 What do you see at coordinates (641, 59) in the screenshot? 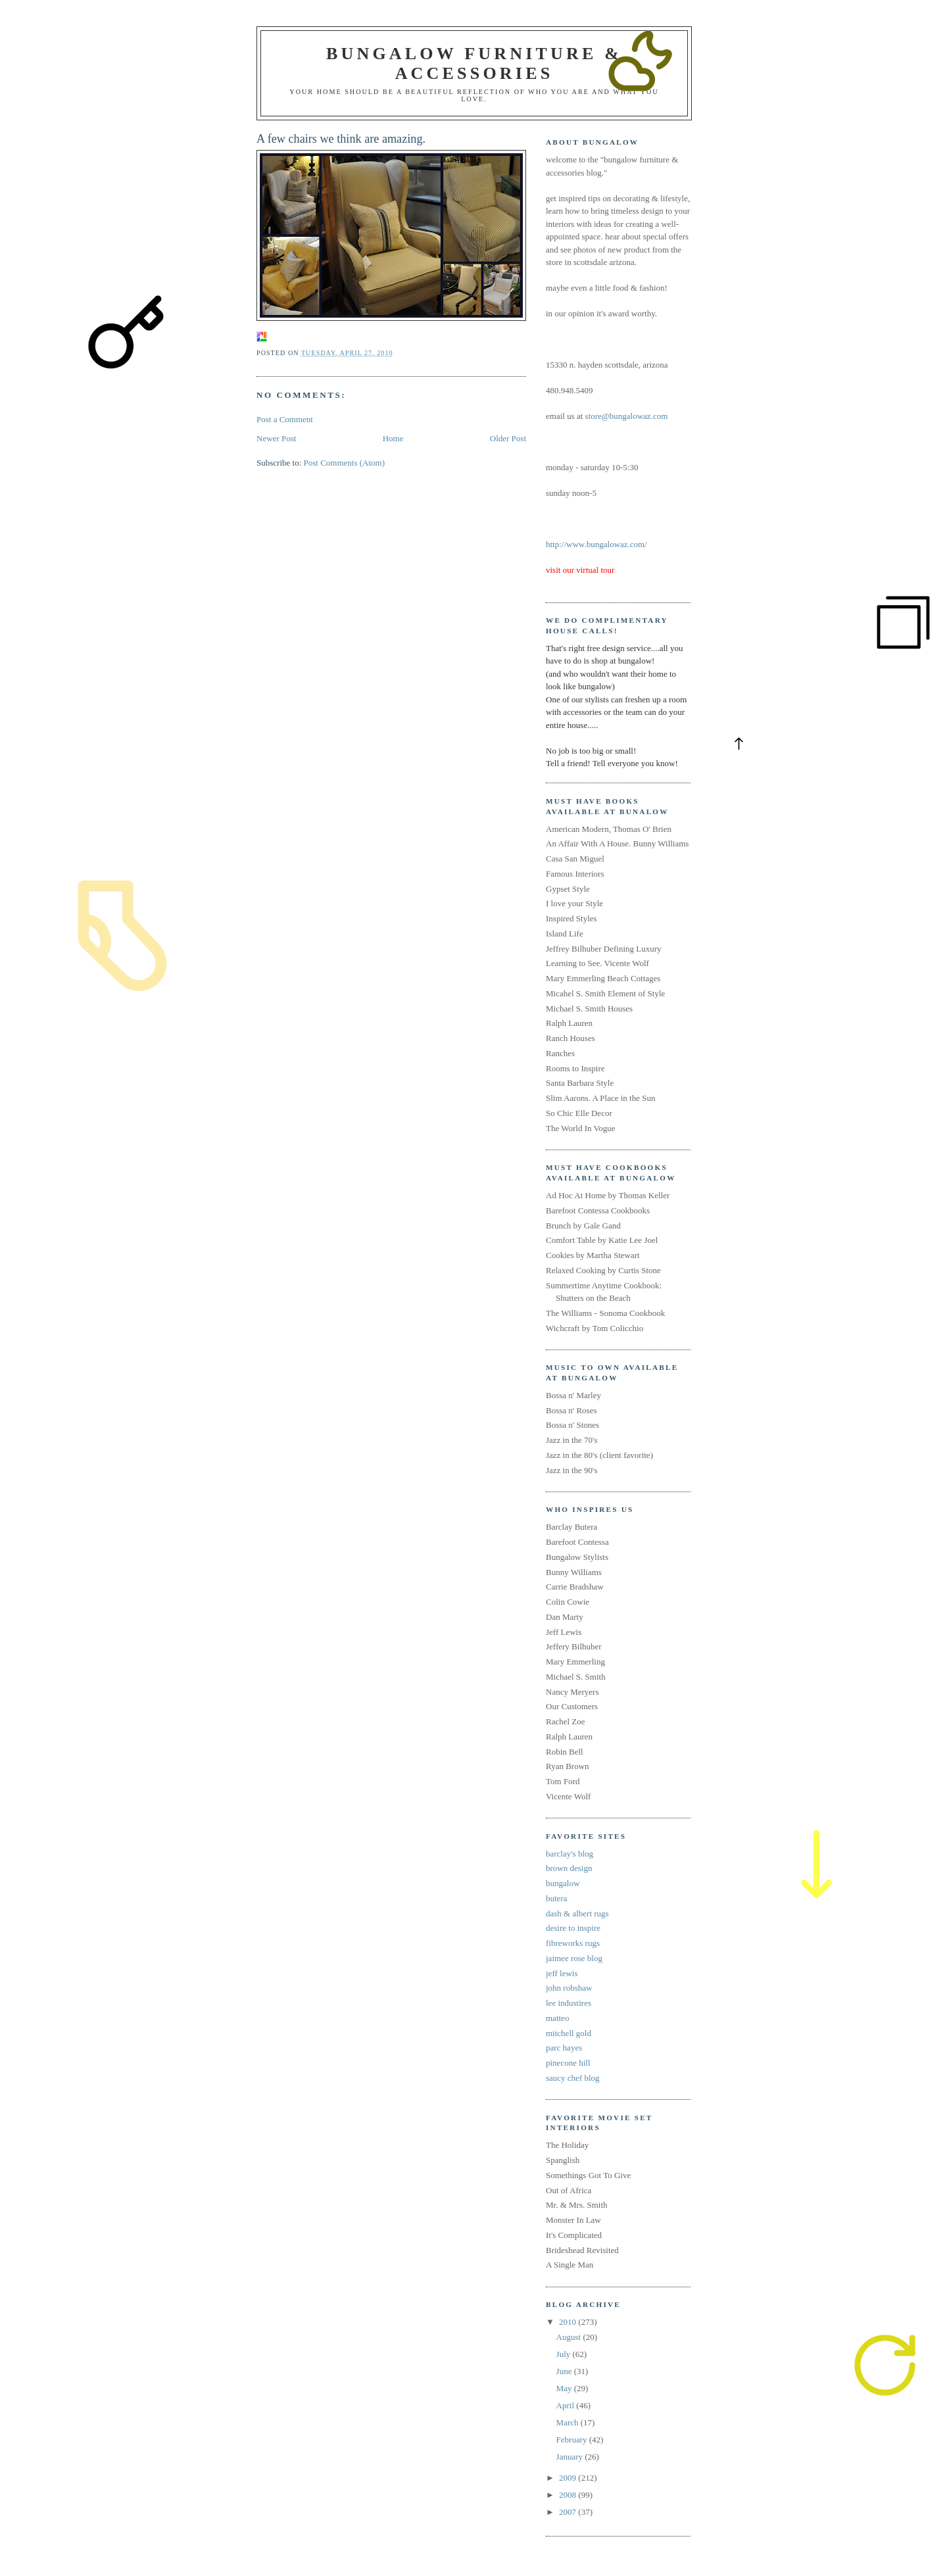
I see `indicates nighttime or evening weather conditions` at bounding box center [641, 59].